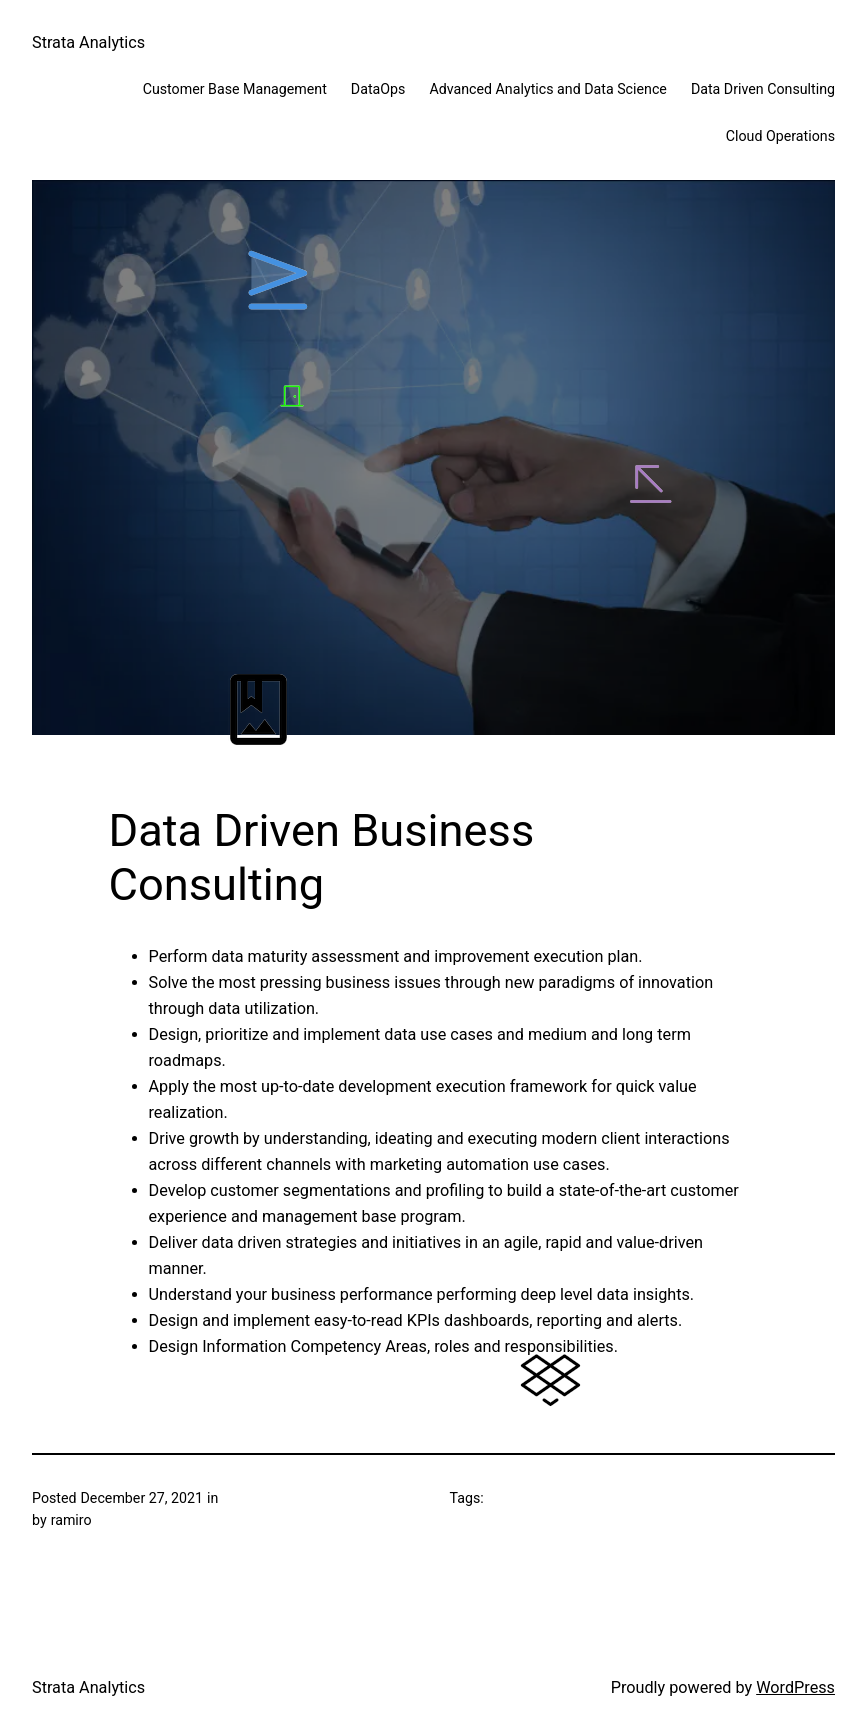  What do you see at coordinates (258, 709) in the screenshot?
I see `open photo album` at bounding box center [258, 709].